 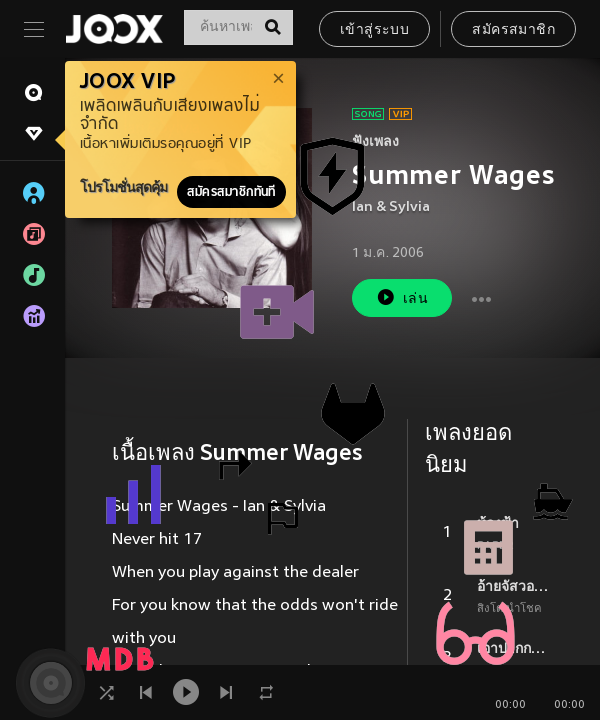 I want to click on open the calculator app, so click(x=488, y=547).